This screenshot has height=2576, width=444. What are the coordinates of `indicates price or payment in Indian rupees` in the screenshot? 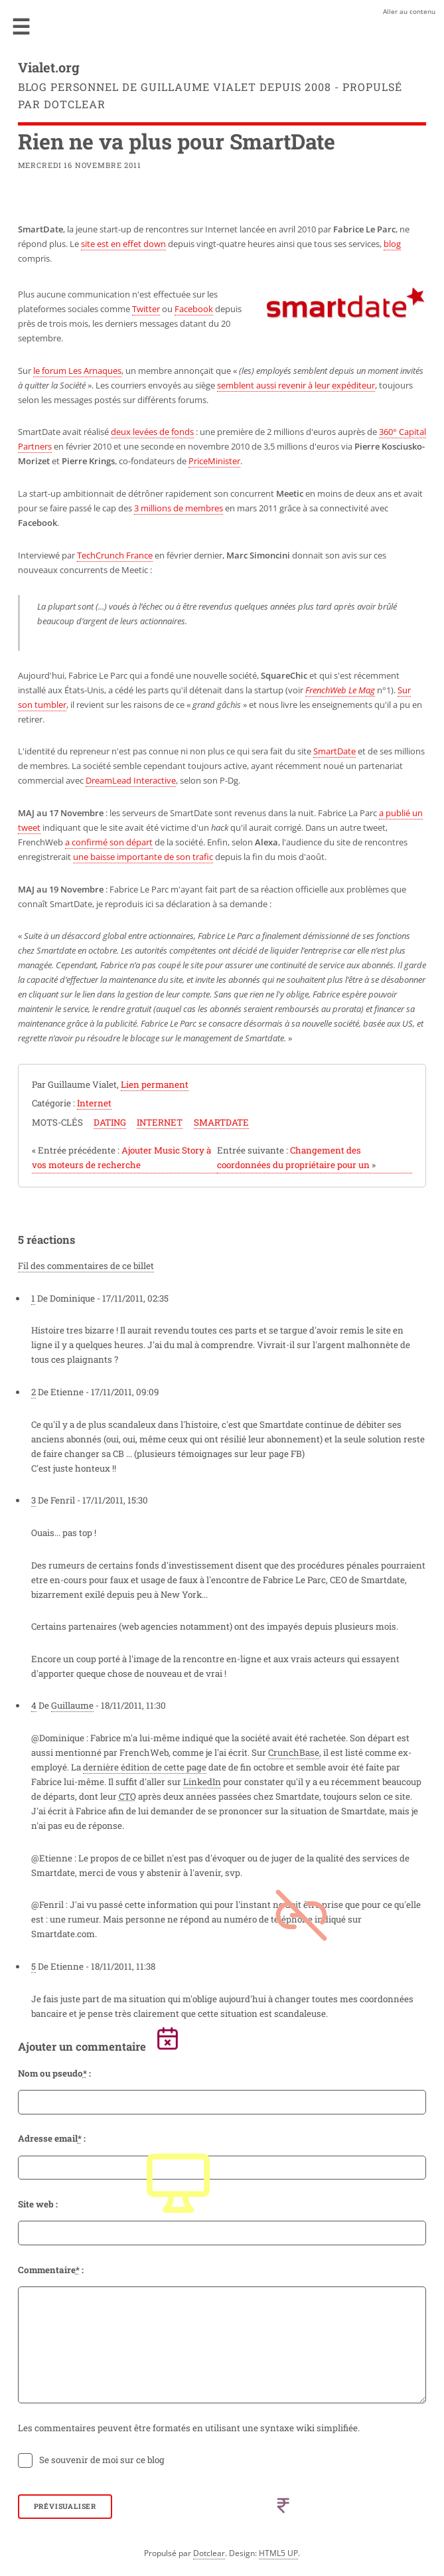 It's located at (283, 2506).